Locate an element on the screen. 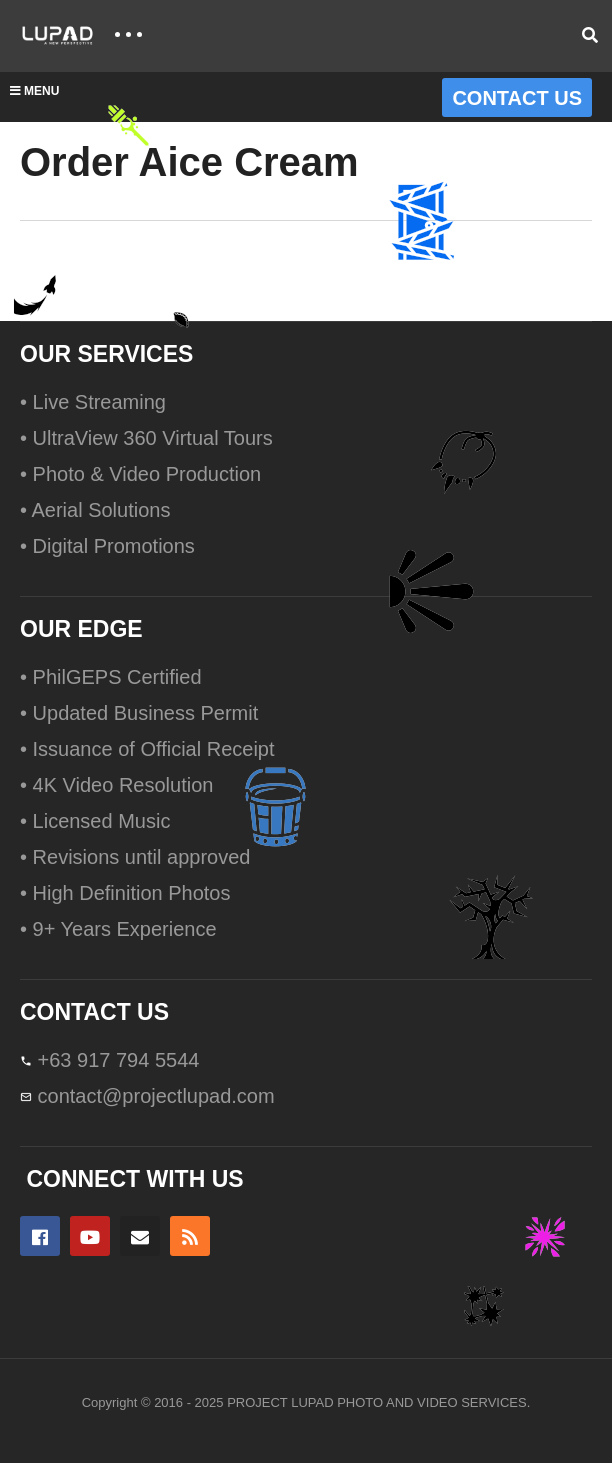  launch or deploy an application is located at coordinates (35, 294).